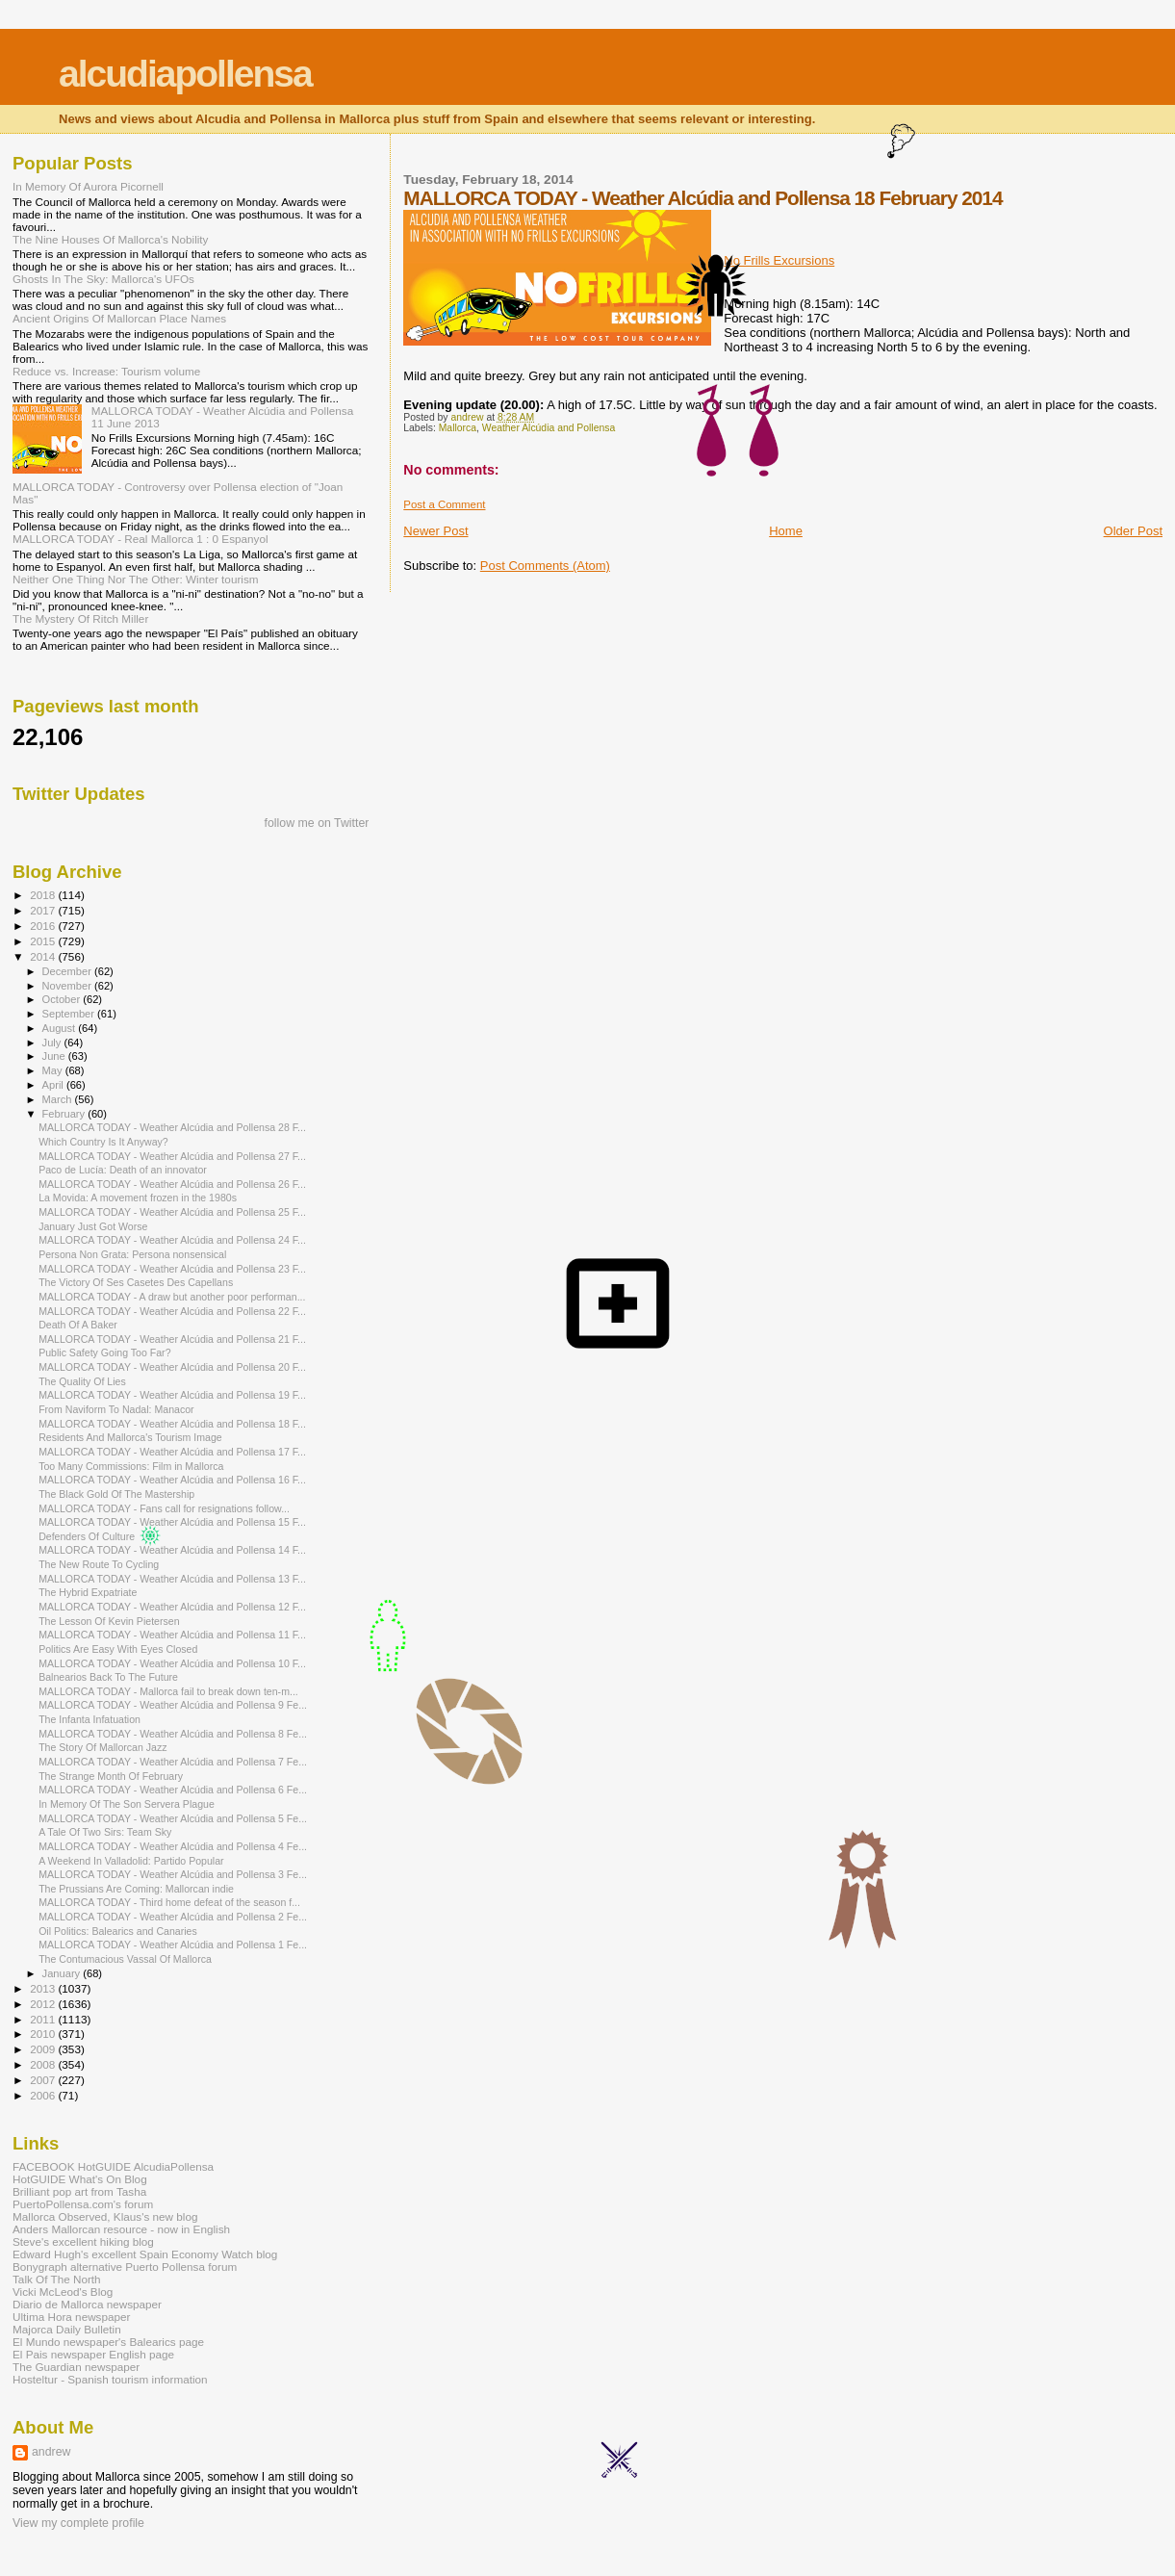 This screenshot has height=2576, width=1175. What do you see at coordinates (388, 1636) in the screenshot?
I see `toggle invisibility or stealth mode` at bounding box center [388, 1636].